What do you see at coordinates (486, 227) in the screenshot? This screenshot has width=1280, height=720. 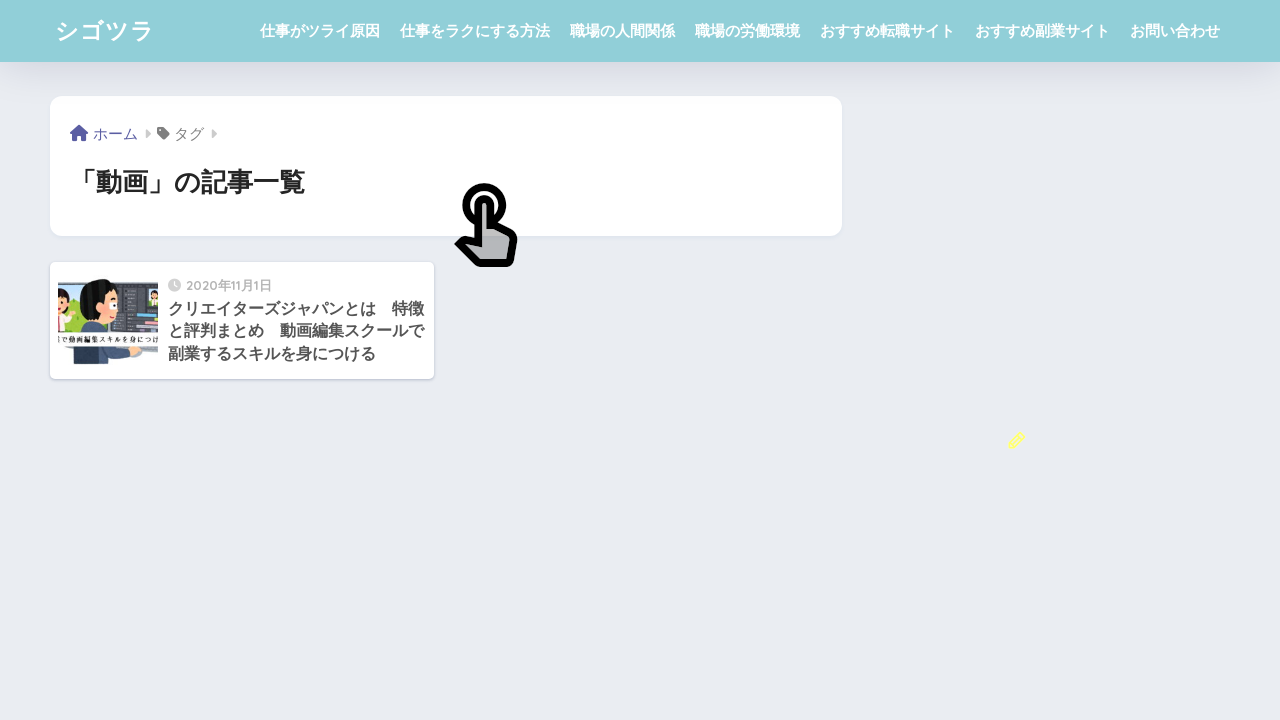 I see `tap to interact with touchscreen element` at bounding box center [486, 227].